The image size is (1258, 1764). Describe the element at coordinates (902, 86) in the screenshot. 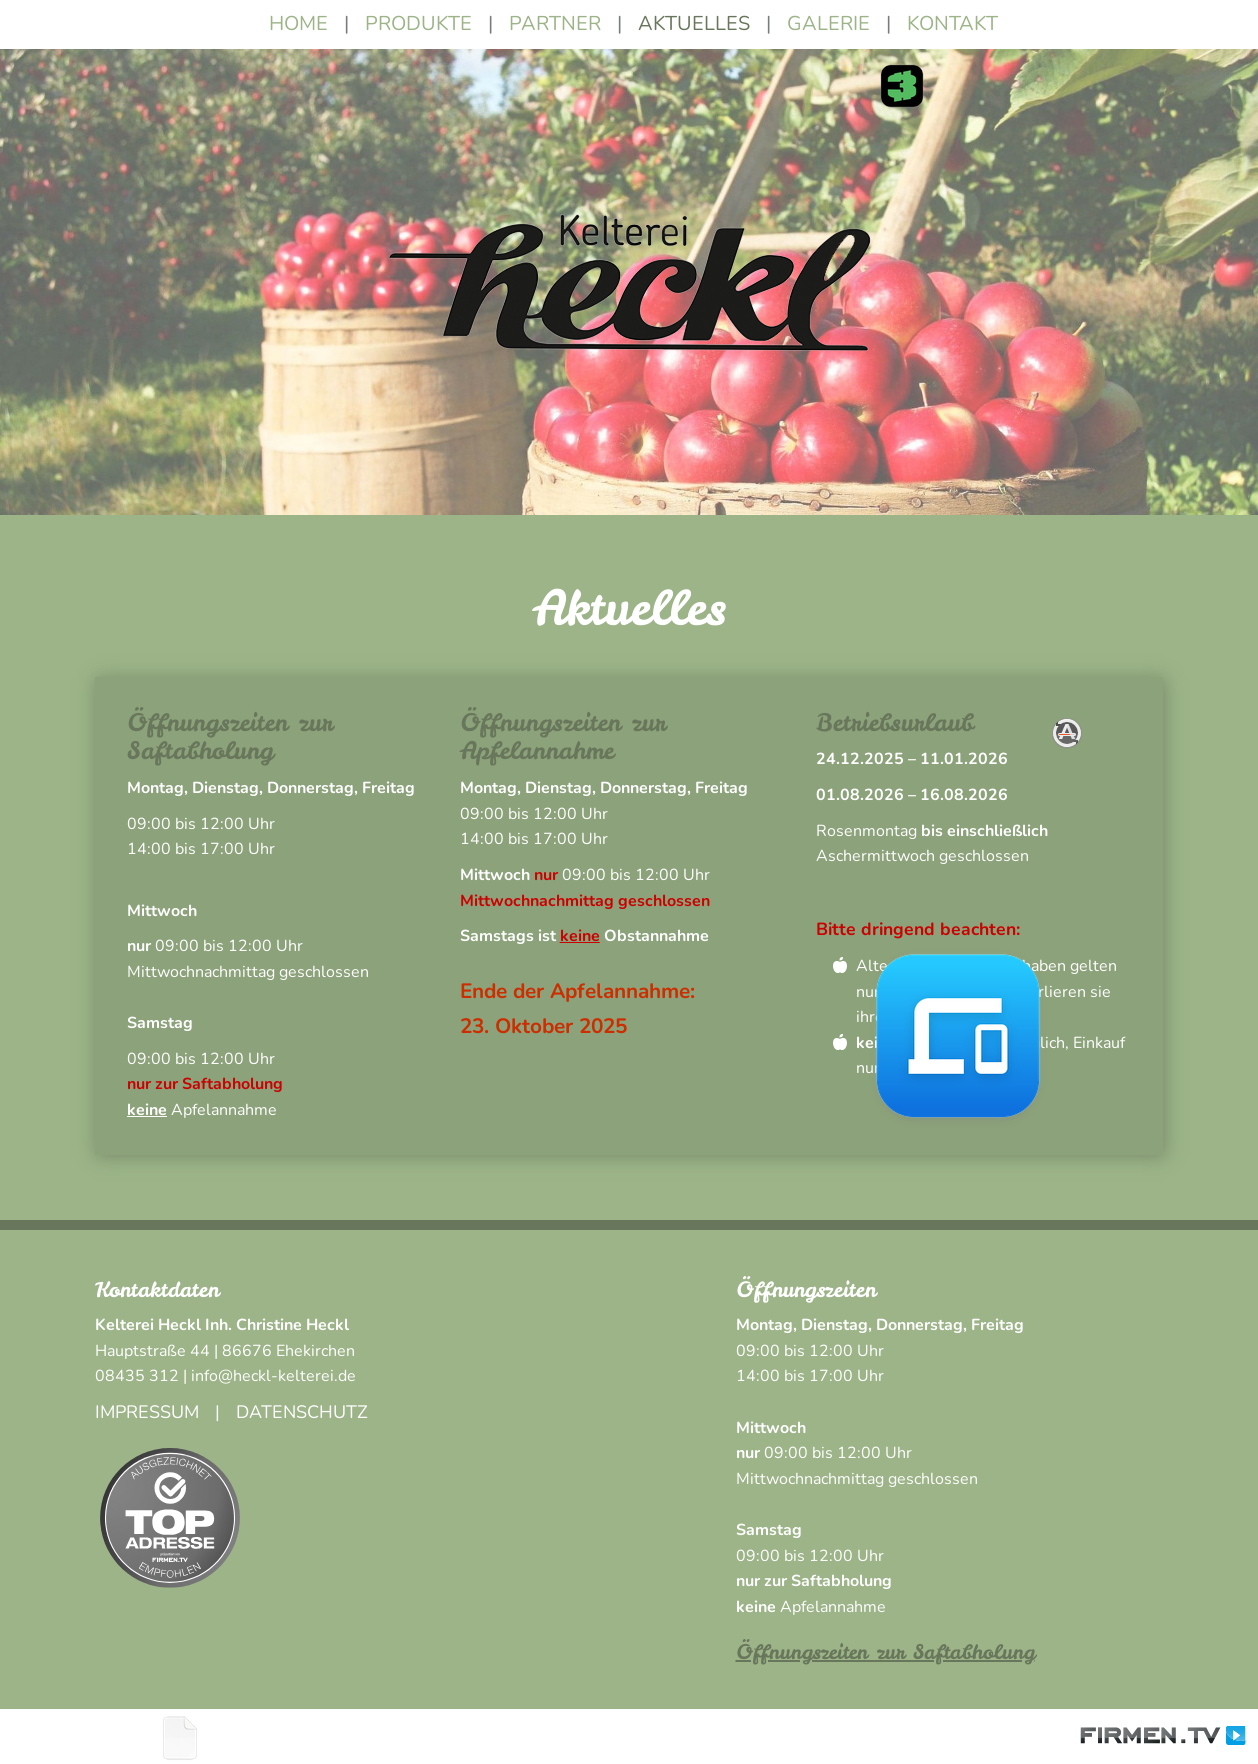

I see `launch payday 3 game` at that location.